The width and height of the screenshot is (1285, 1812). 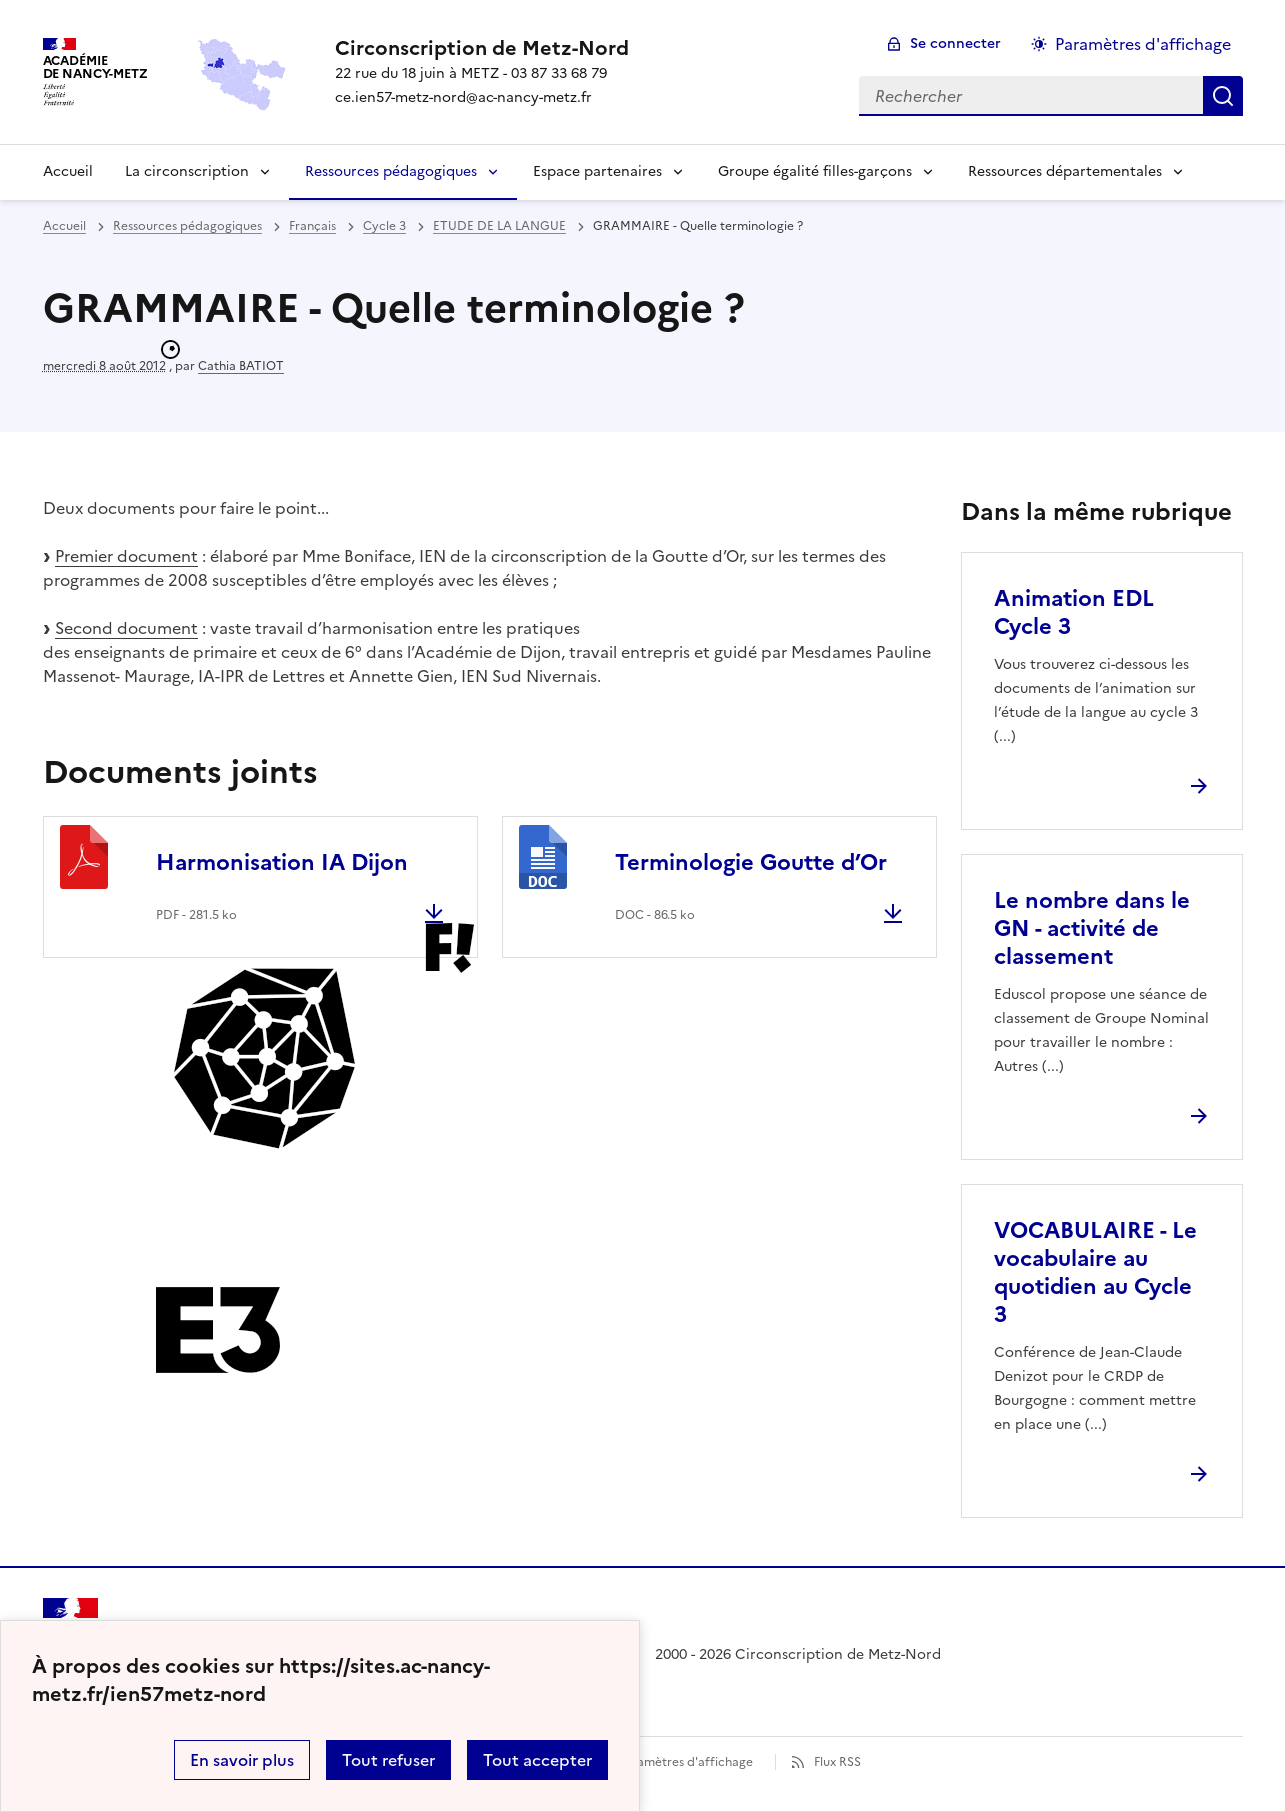 What do you see at coordinates (170, 349) in the screenshot?
I see `open kuula 360° photo platform` at bounding box center [170, 349].